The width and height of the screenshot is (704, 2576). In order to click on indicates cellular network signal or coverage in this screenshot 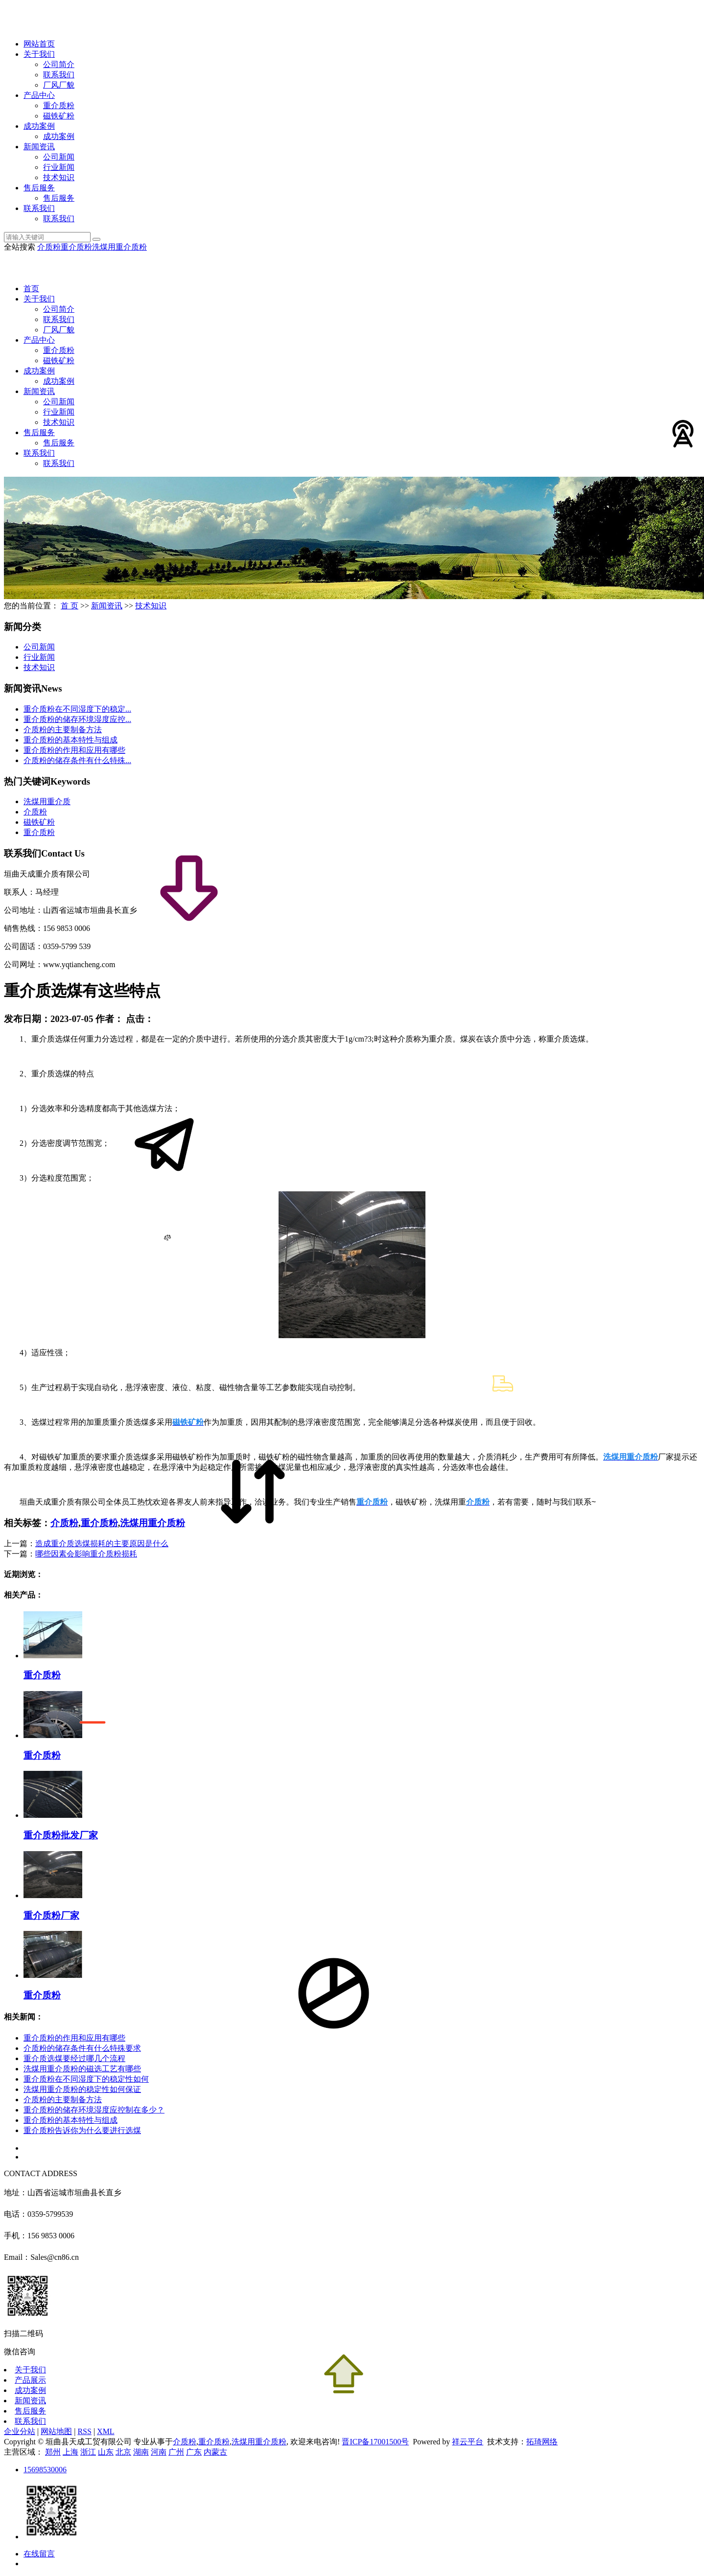, I will do `click(683, 434)`.